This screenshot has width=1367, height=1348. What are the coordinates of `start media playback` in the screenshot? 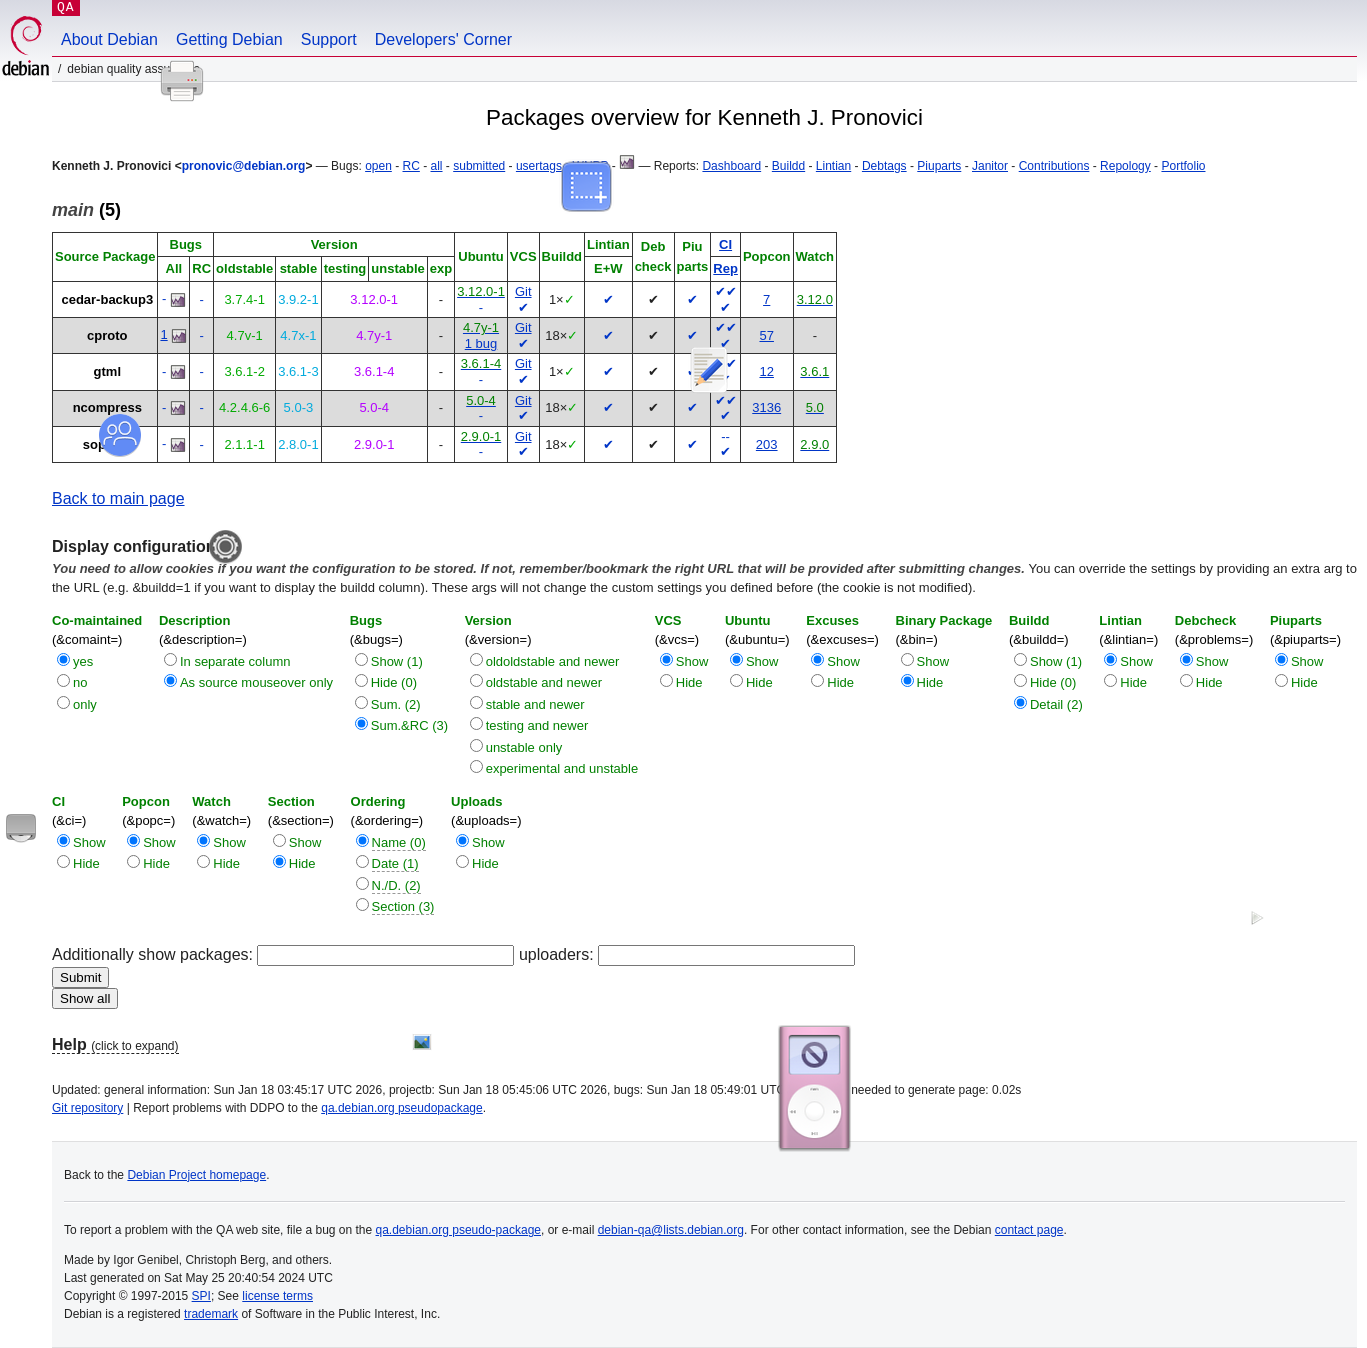 It's located at (1257, 918).